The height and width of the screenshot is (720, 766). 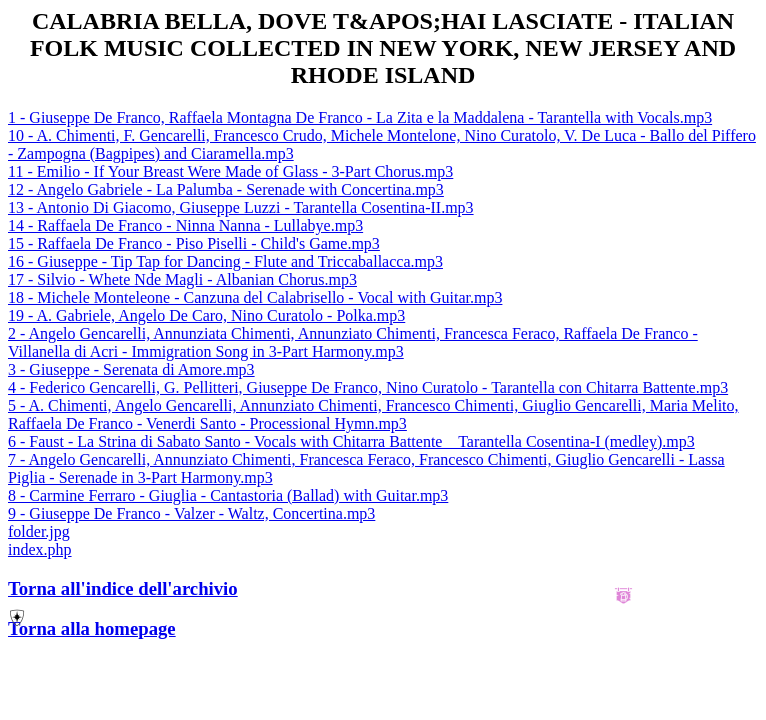 What do you see at coordinates (17, 618) in the screenshot?
I see `activate shield or defense mode` at bounding box center [17, 618].